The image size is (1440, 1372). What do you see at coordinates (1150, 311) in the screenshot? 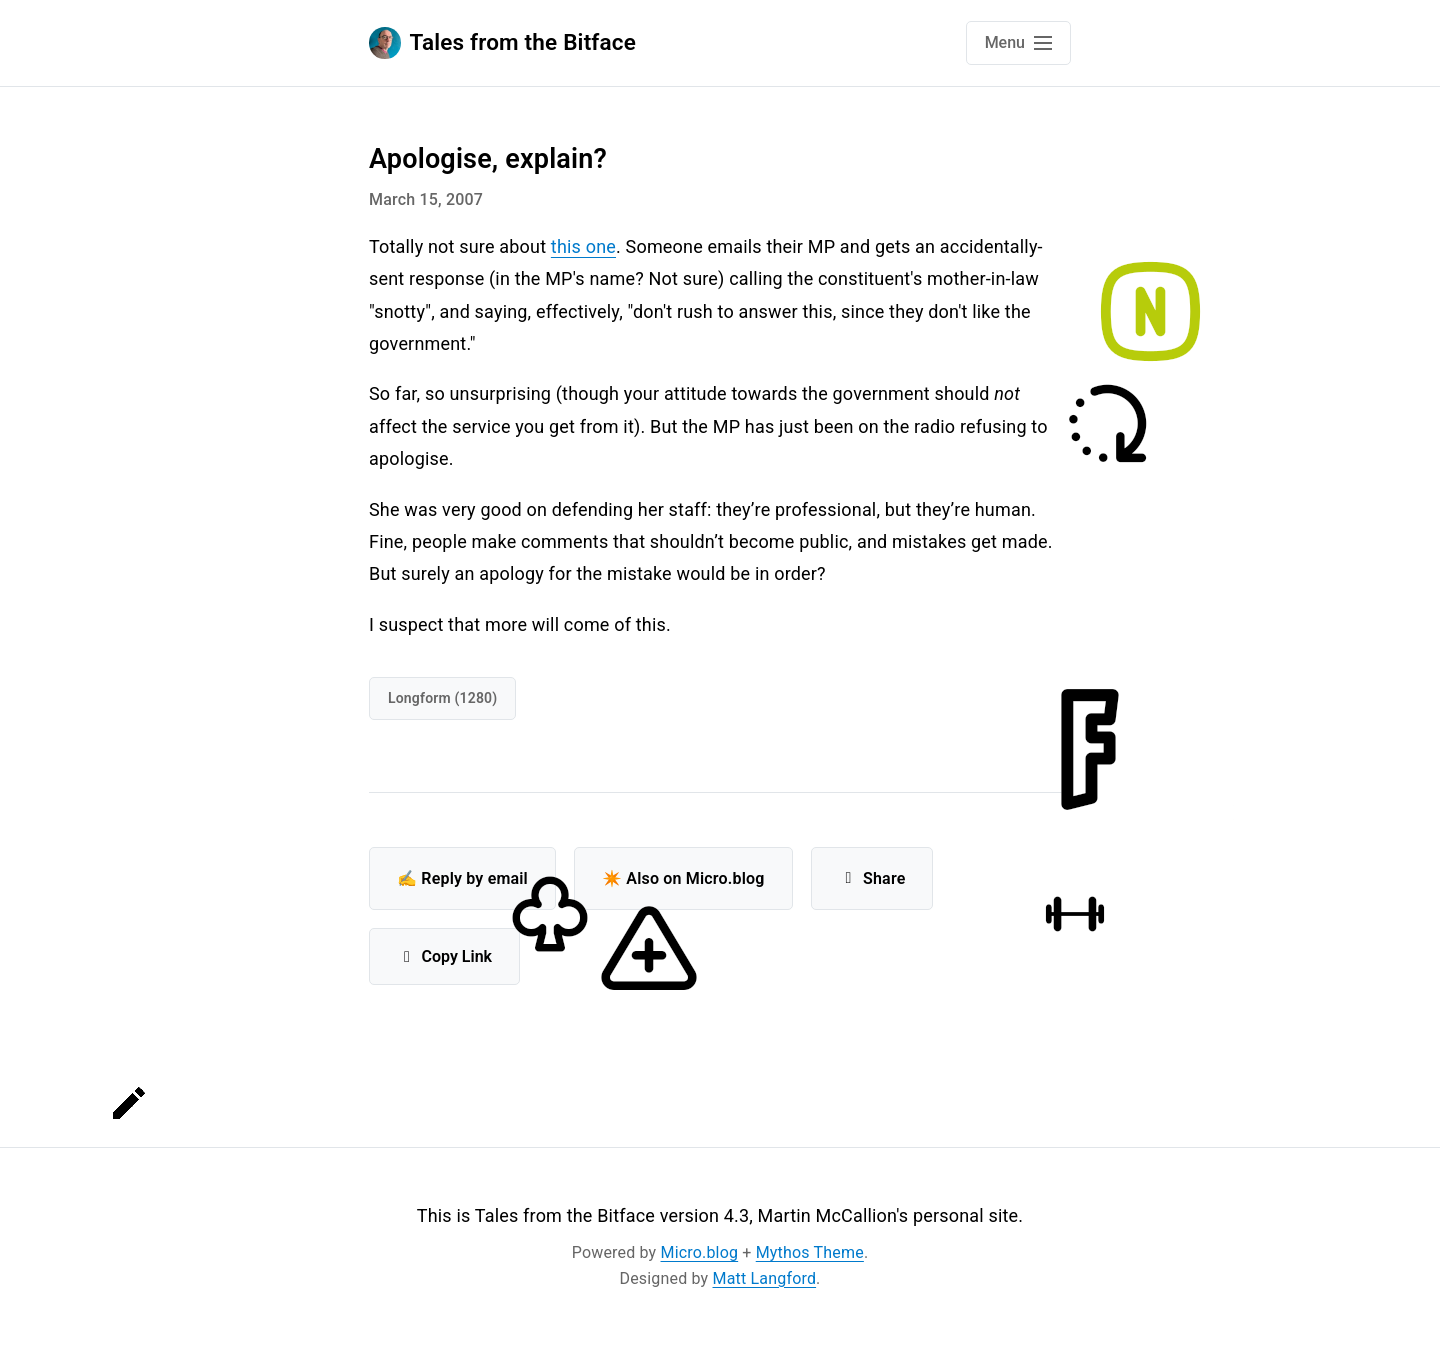
I see `indicates an item starting with the letter "n"` at bounding box center [1150, 311].